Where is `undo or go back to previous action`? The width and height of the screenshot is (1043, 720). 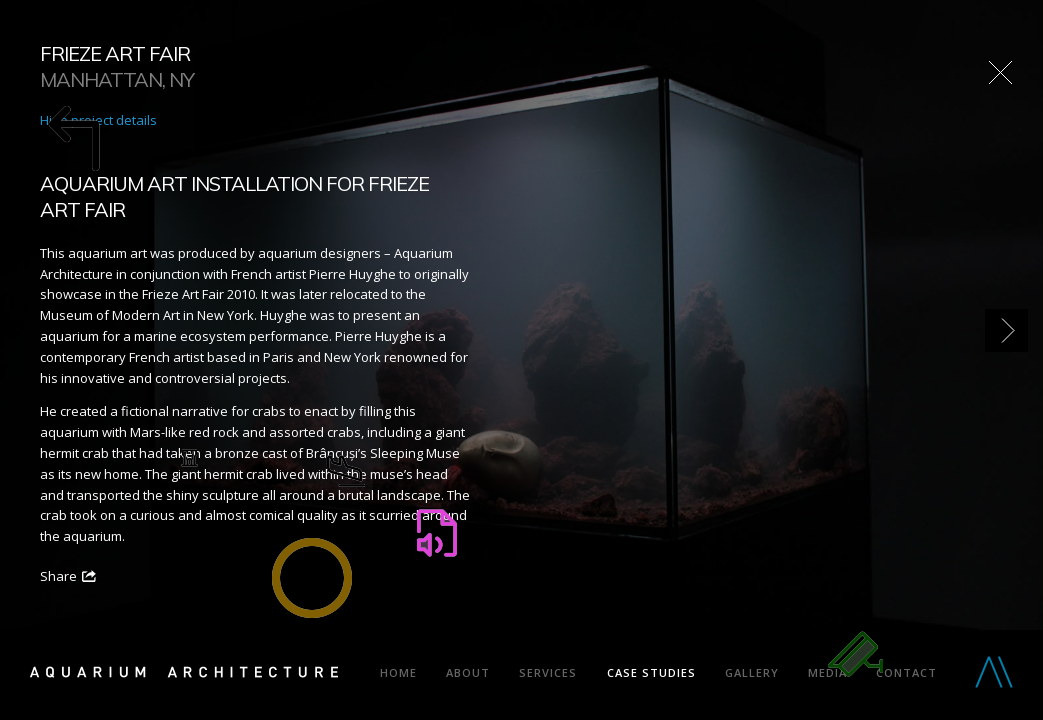 undo or go back to previous action is located at coordinates (76, 138).